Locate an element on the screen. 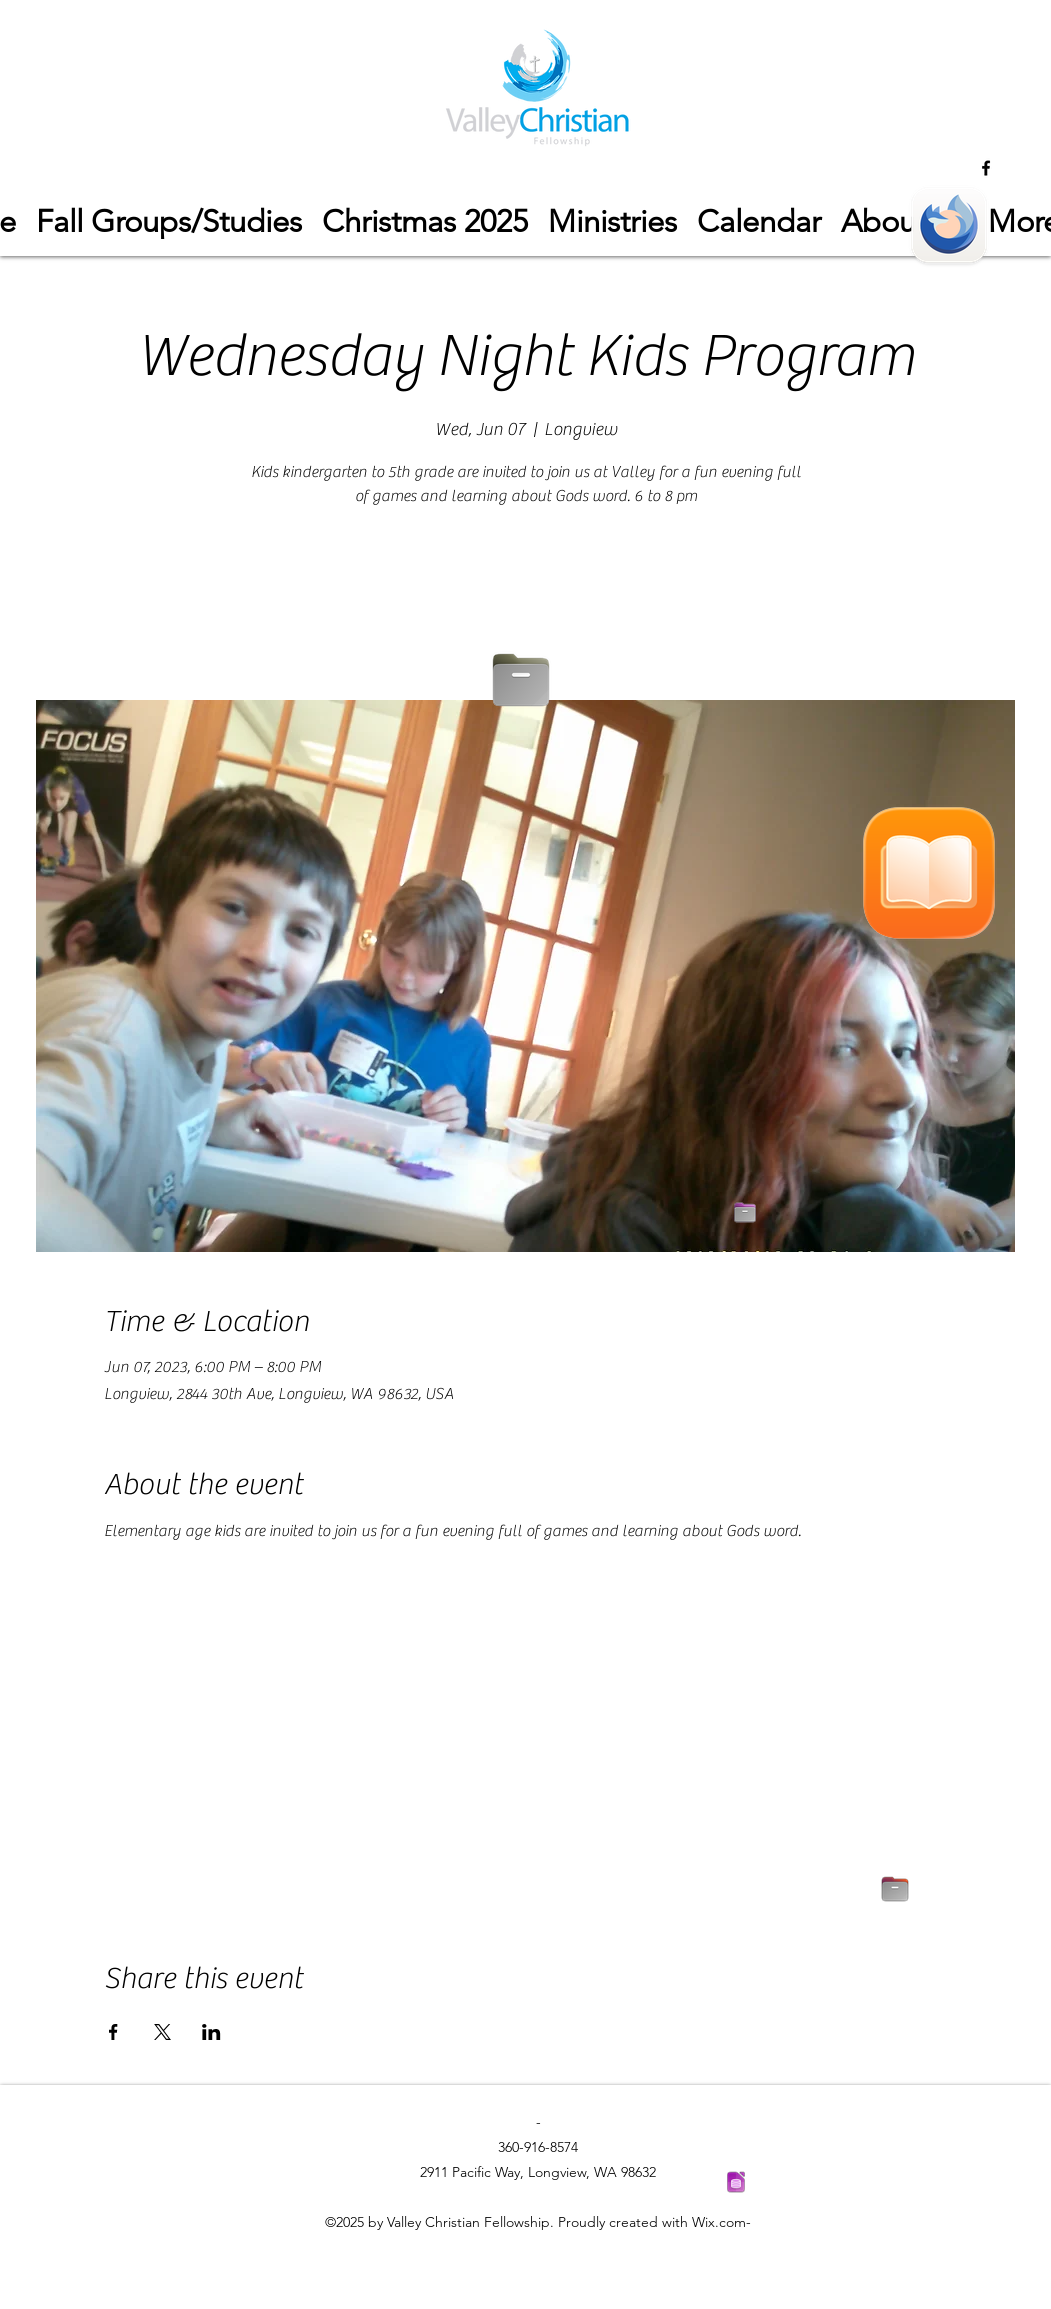 The height and width of the screenshot is (2309, 1051). open the file manager is located at coordinates (745, 1212).